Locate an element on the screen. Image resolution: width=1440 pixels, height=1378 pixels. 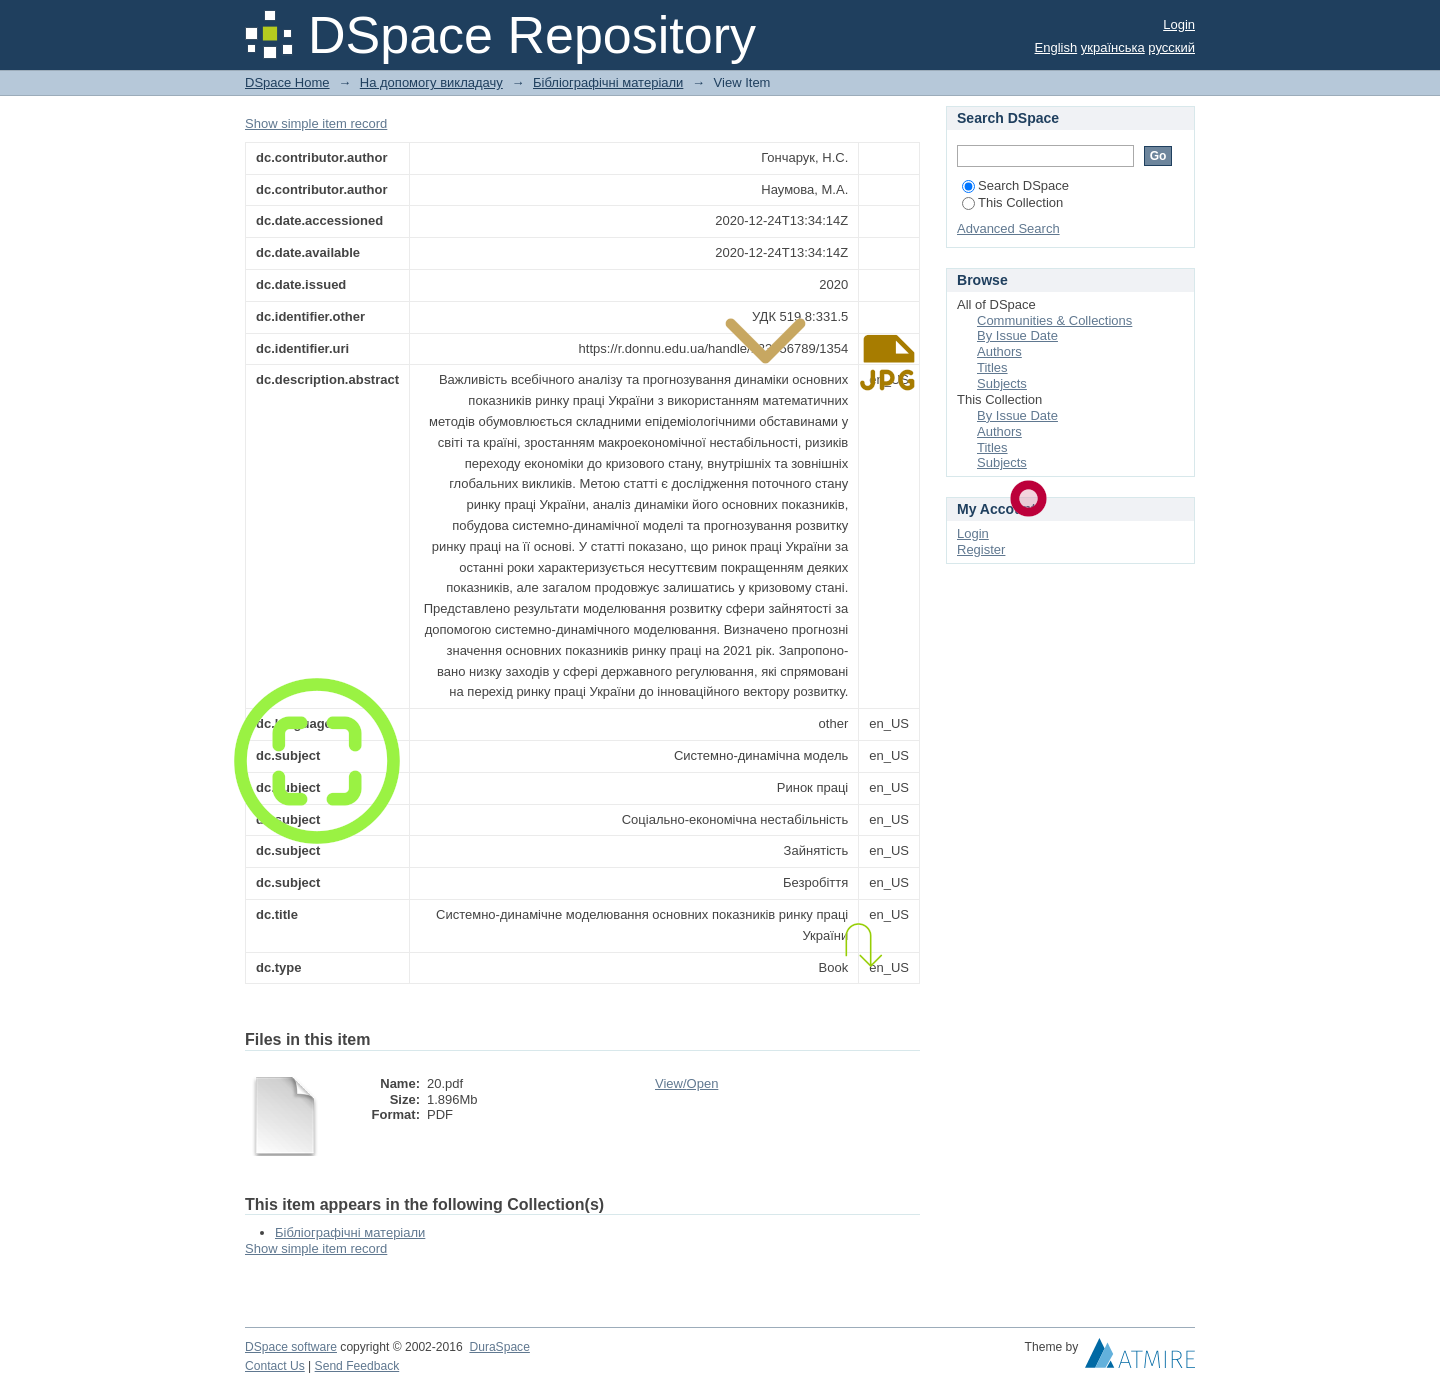
view or open a JPG image file is located at coordinates (889, 365).